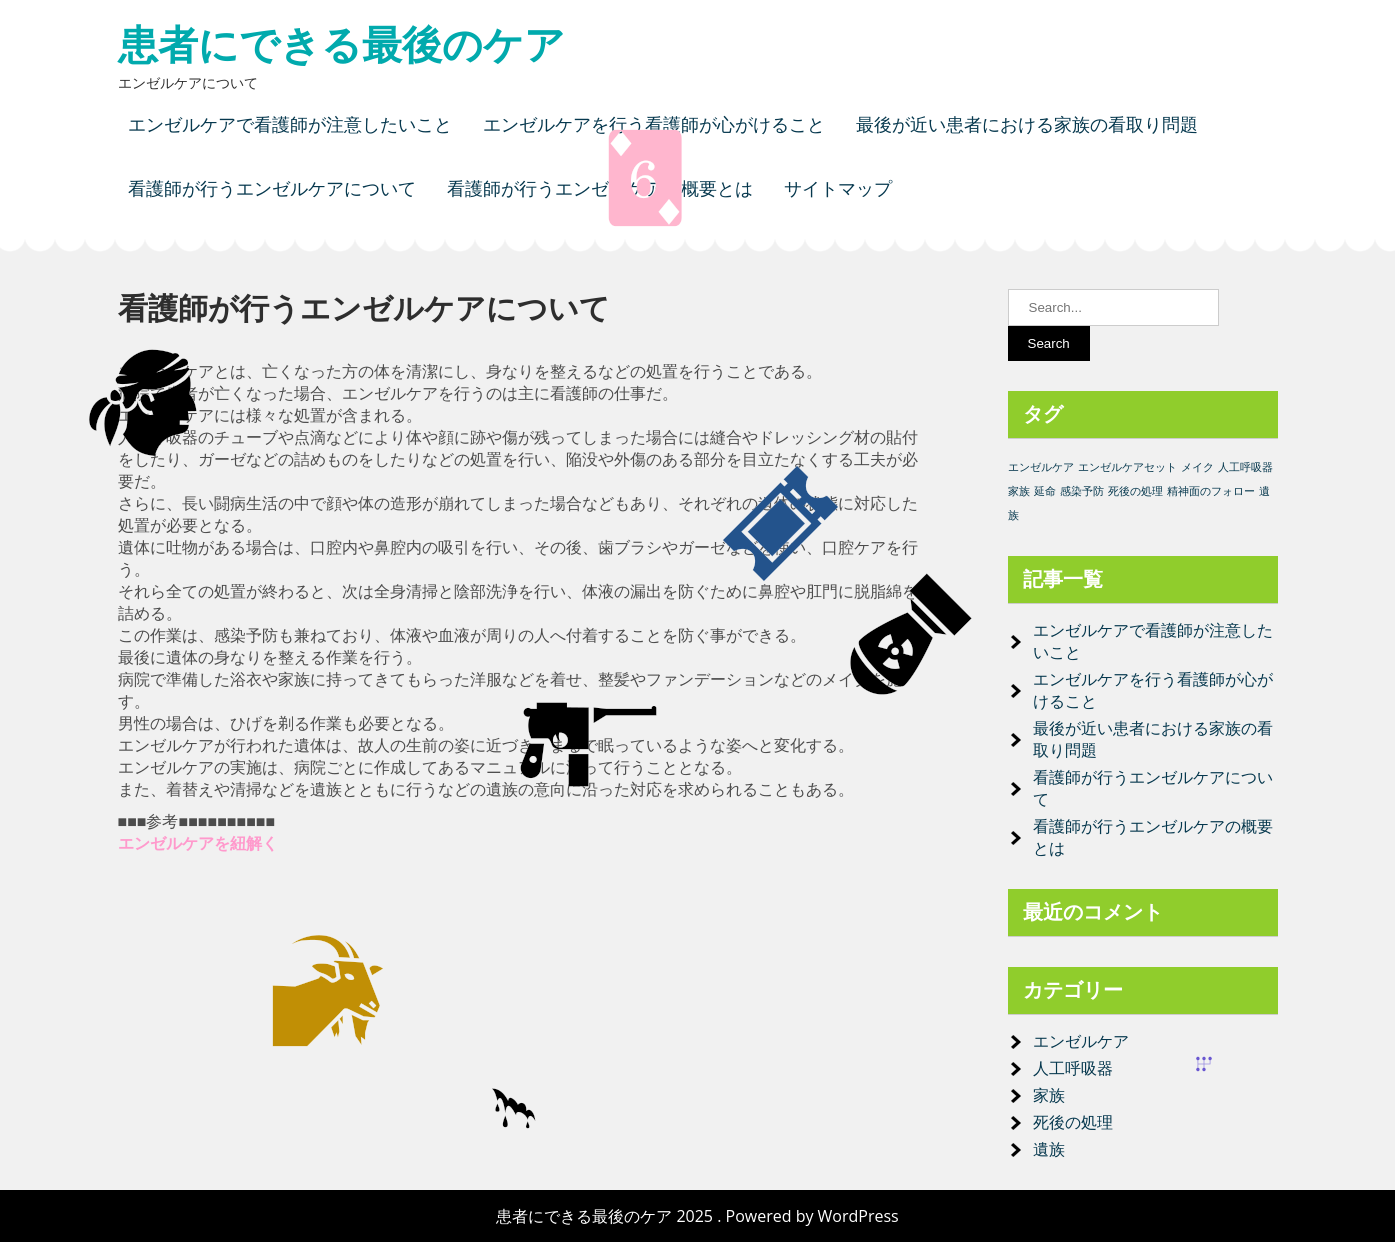 This screenshot has height=1242, width=1395. I want to click on view your tickets or passes, so click(780, 523).